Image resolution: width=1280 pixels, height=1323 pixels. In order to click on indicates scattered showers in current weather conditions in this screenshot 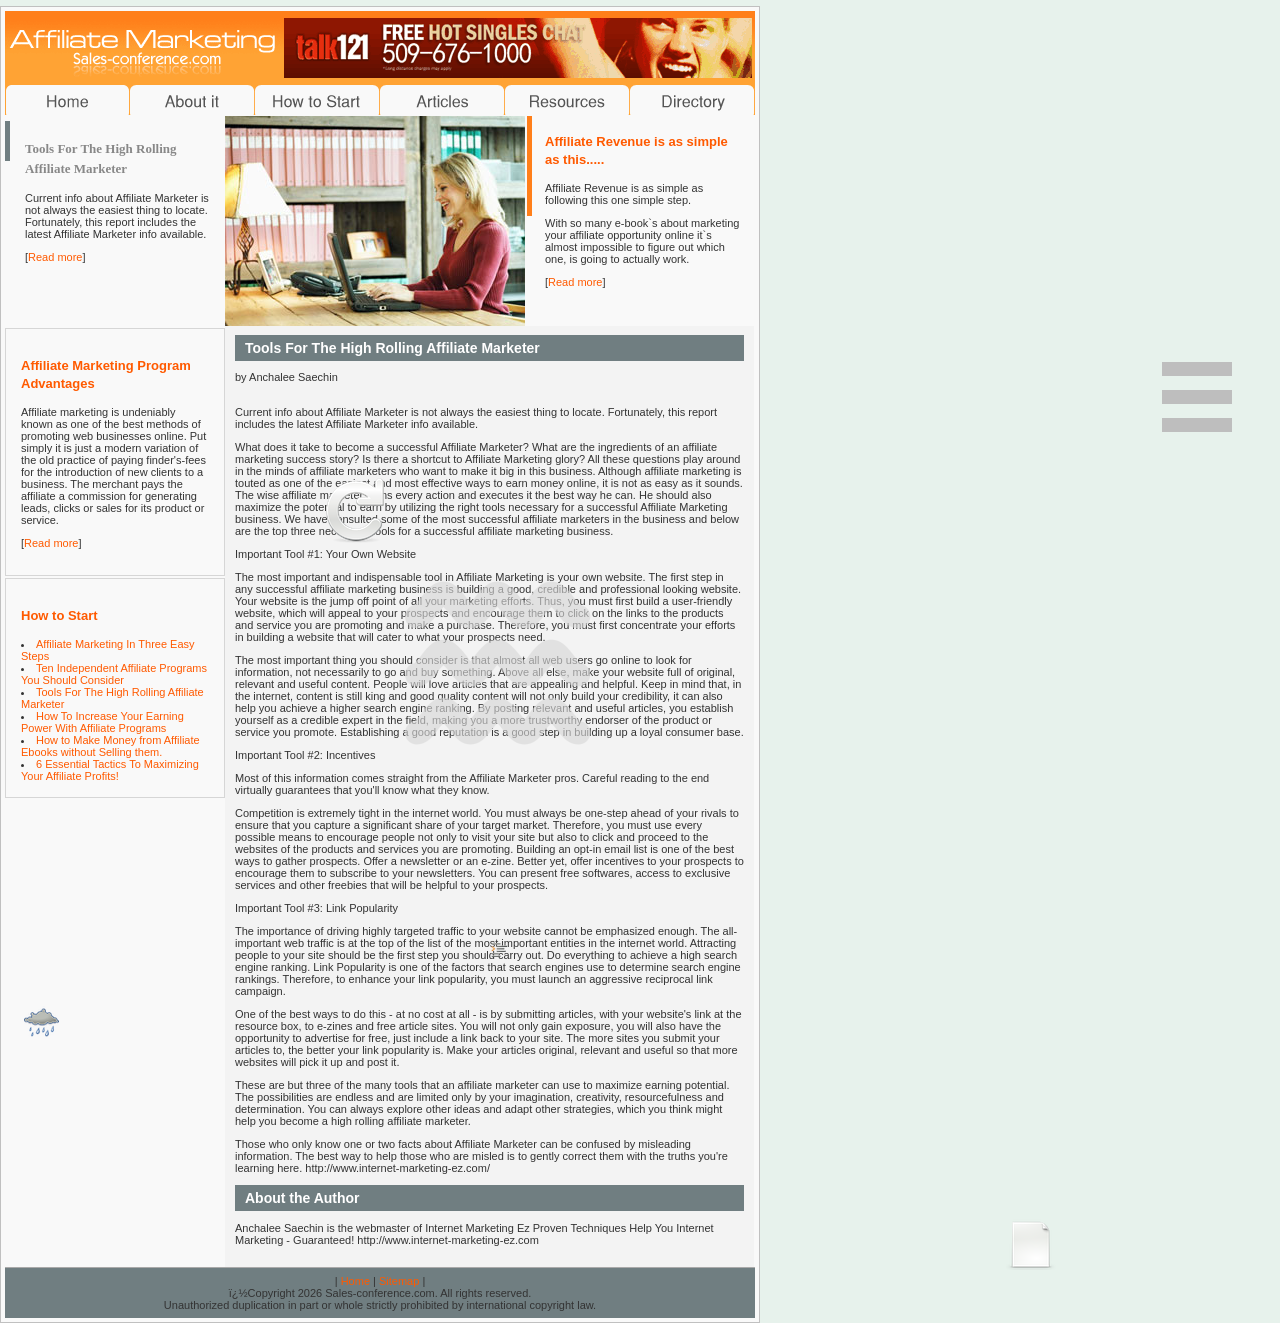, I will do `click(41, 1019)`.